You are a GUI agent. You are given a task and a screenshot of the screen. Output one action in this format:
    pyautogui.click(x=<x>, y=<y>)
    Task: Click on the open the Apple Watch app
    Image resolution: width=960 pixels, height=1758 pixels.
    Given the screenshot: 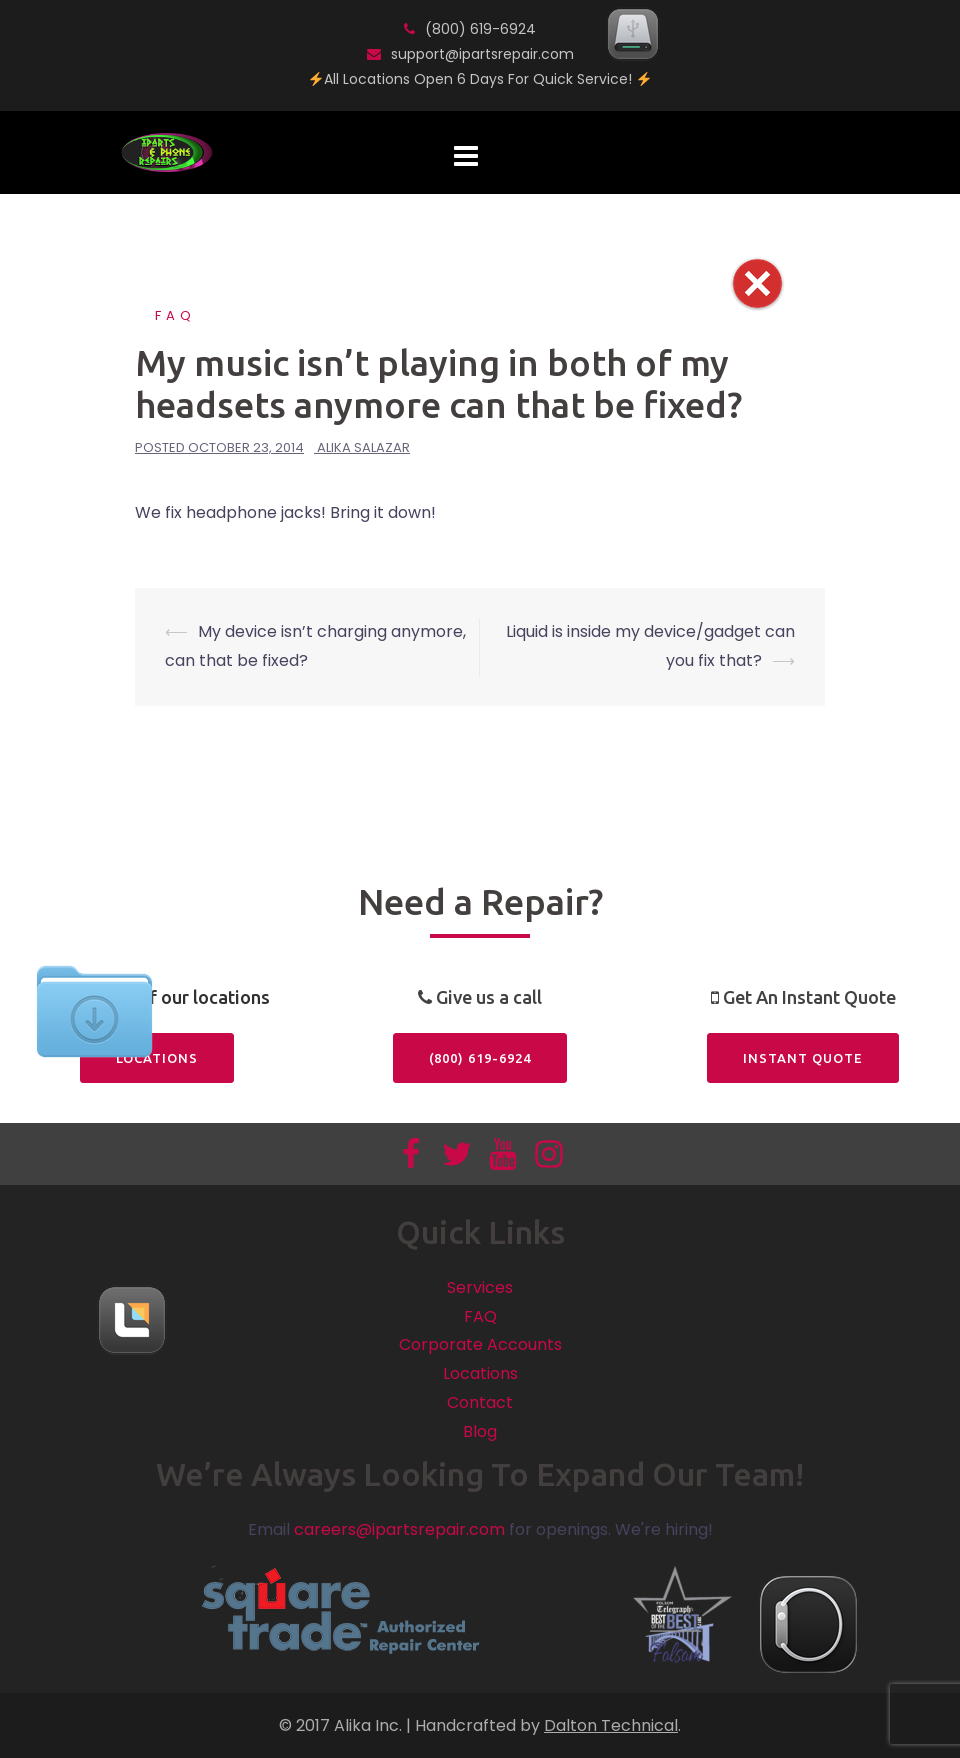 What is the action you would take?
    pyautogui.click(x=808, y=1624)
    